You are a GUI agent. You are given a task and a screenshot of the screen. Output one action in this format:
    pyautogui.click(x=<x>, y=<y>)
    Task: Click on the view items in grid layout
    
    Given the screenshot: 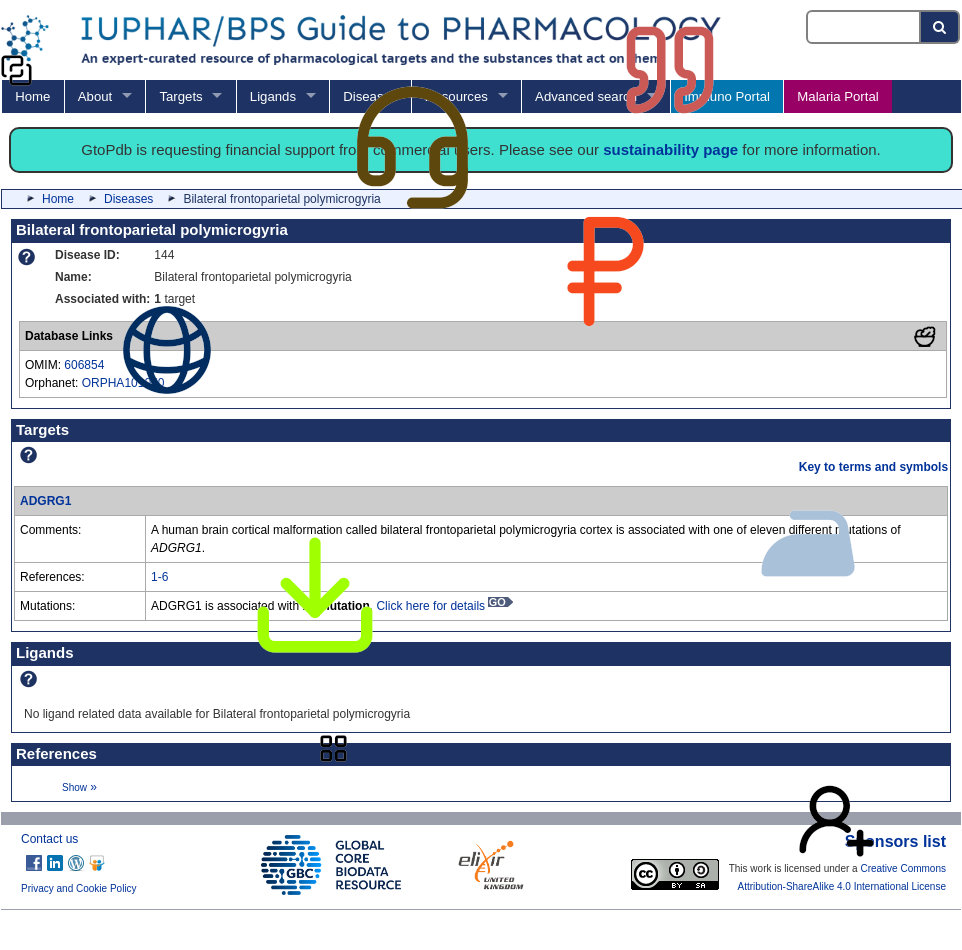 What is the action you would take?
    pyautogui.click(x=333, y=748)
    